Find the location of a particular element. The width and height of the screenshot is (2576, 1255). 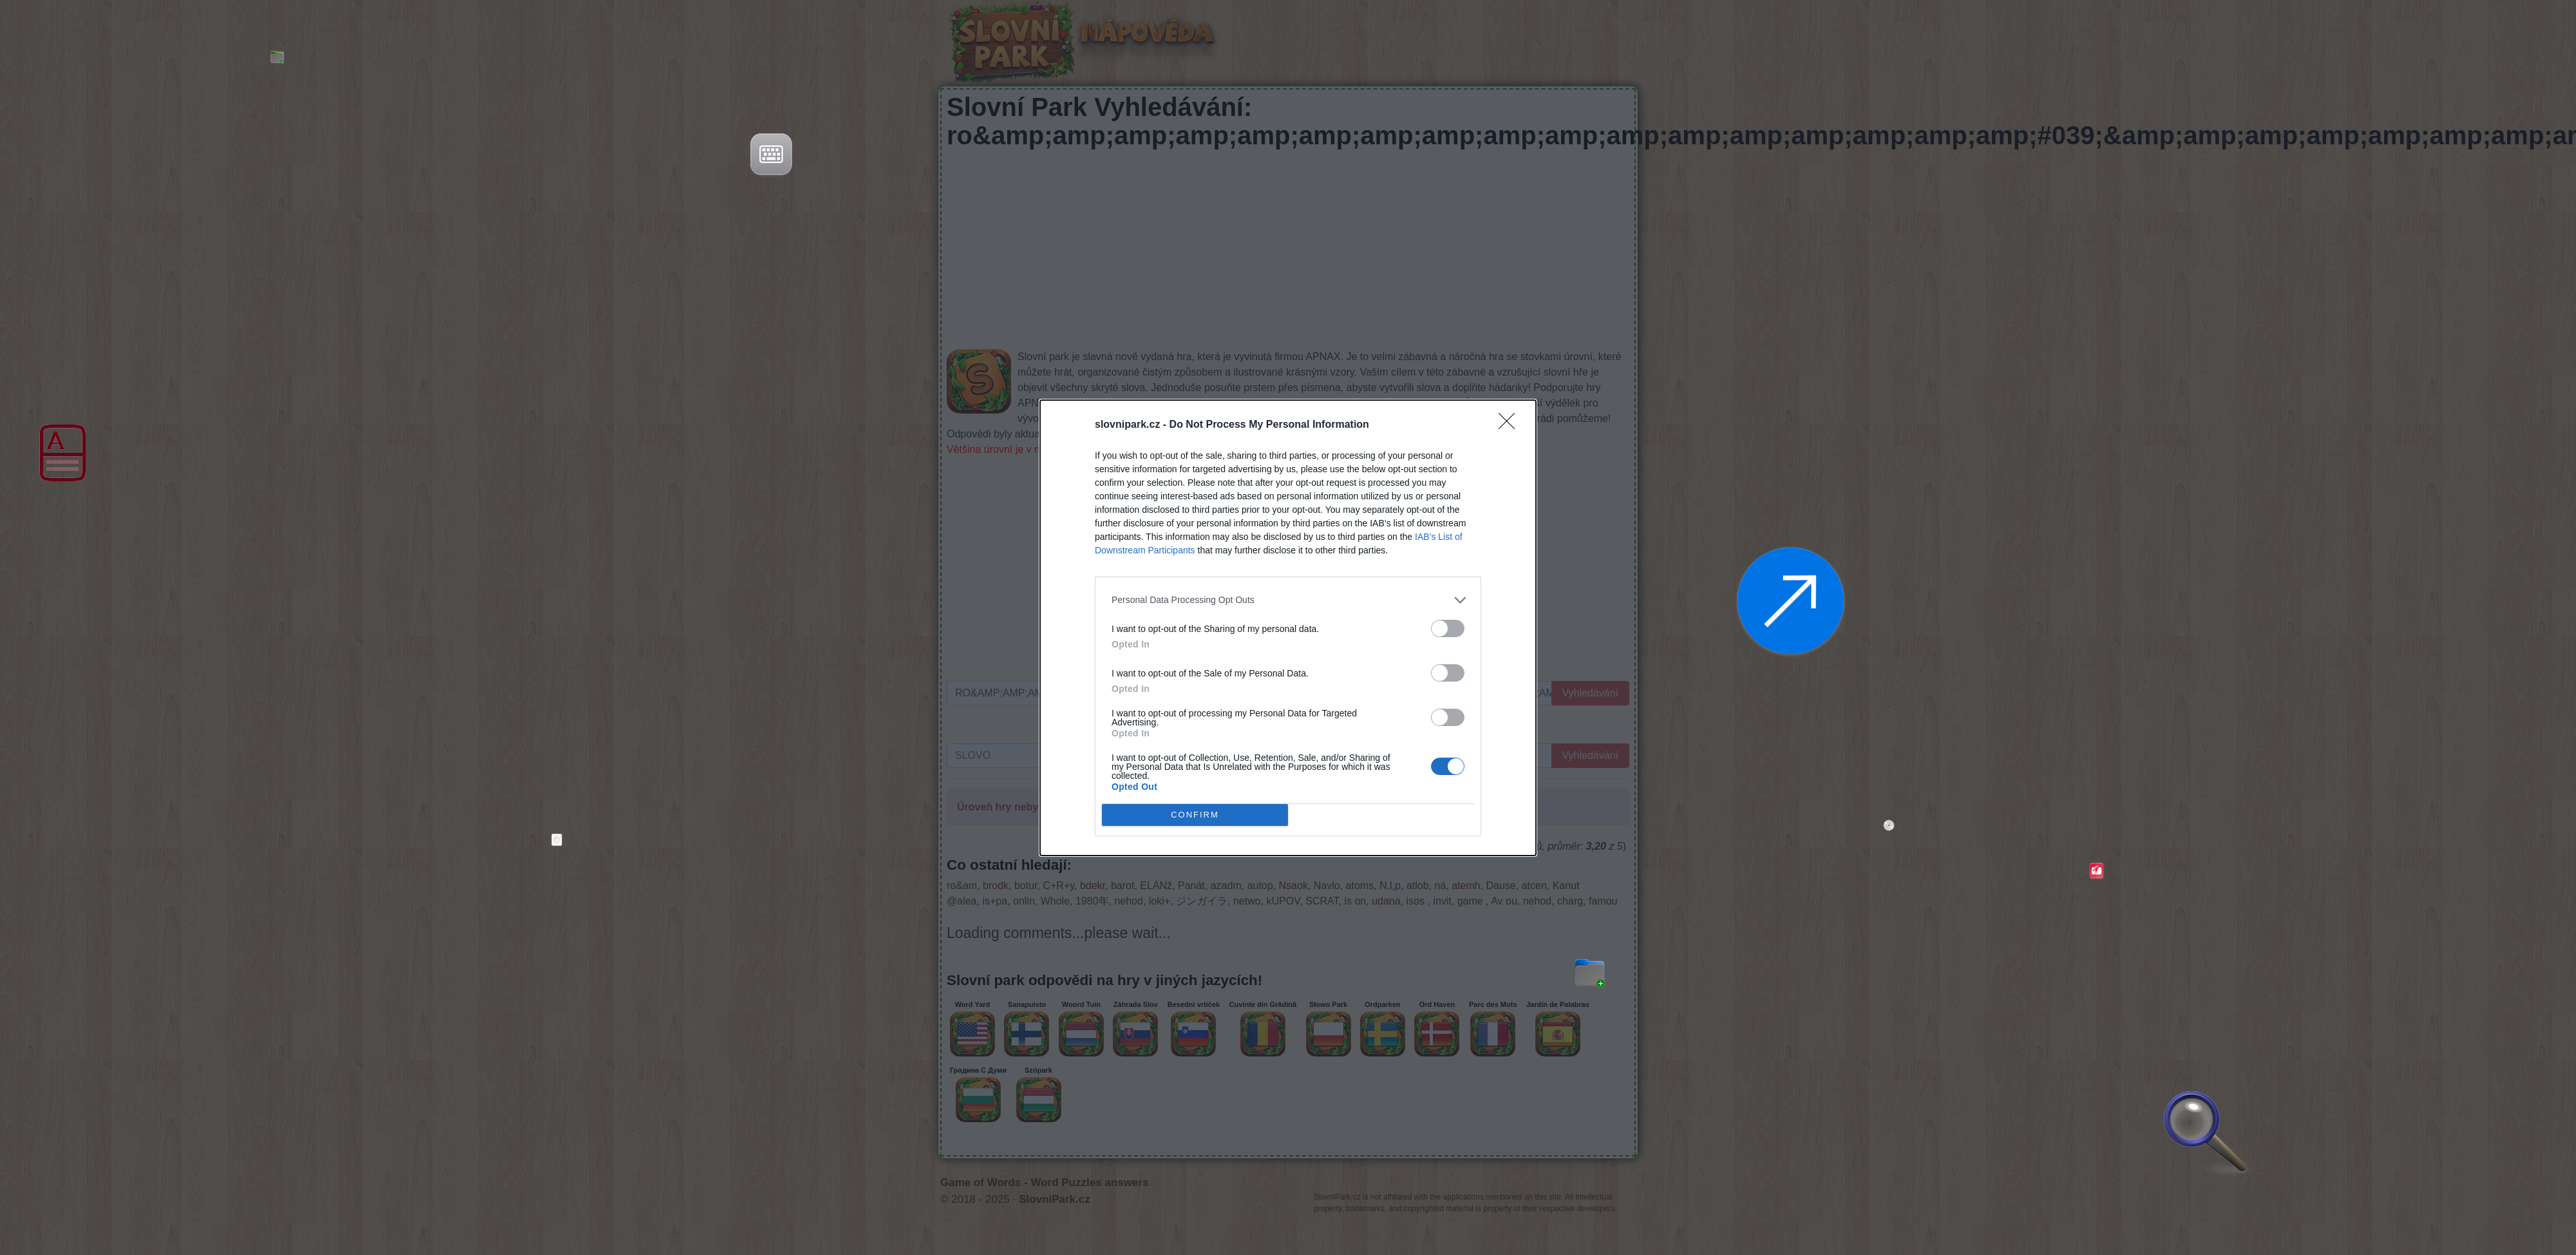

indicates a symbolic link or shortcut to another file is located at coordinates (1790, 600).